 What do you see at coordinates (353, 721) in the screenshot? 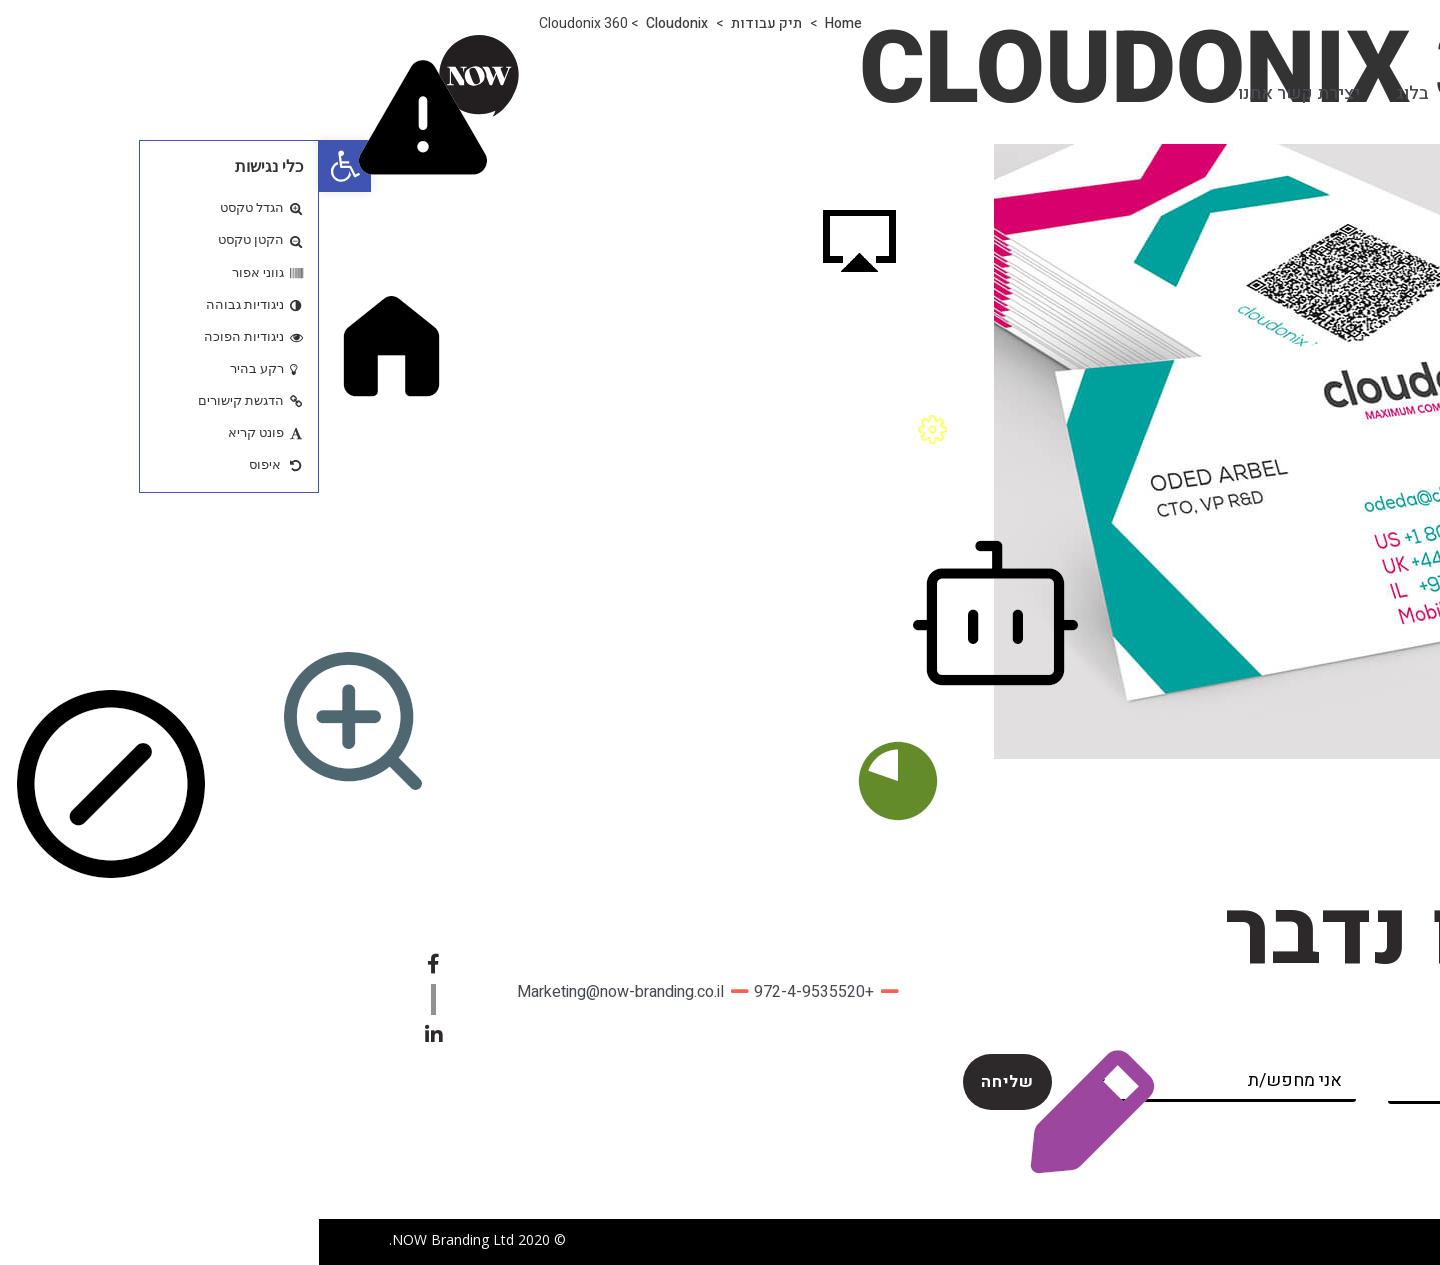
I see `zoom in on content` at bounding box center [353, 721].